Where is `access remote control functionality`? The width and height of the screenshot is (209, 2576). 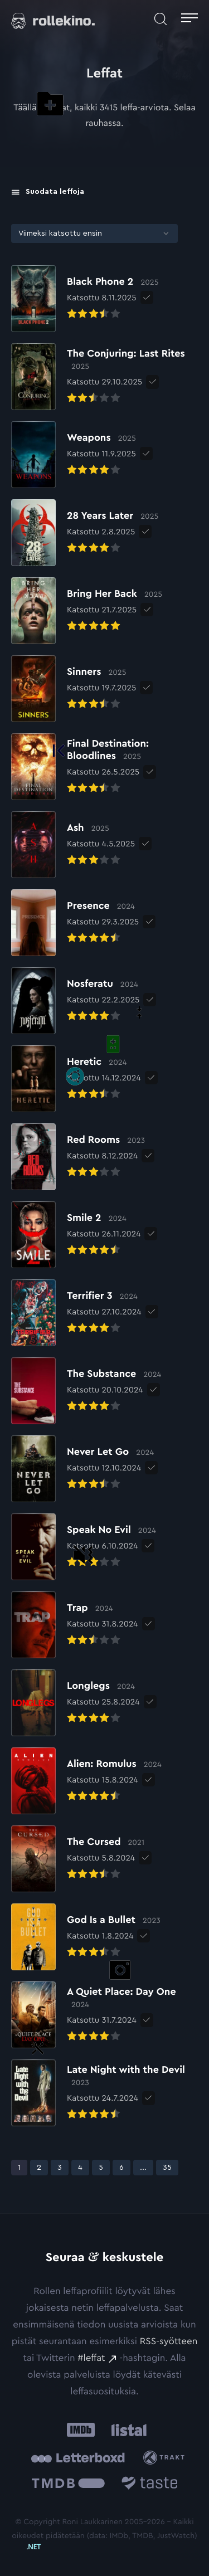 access remote control functionality is located at coordinates (113, 1044).